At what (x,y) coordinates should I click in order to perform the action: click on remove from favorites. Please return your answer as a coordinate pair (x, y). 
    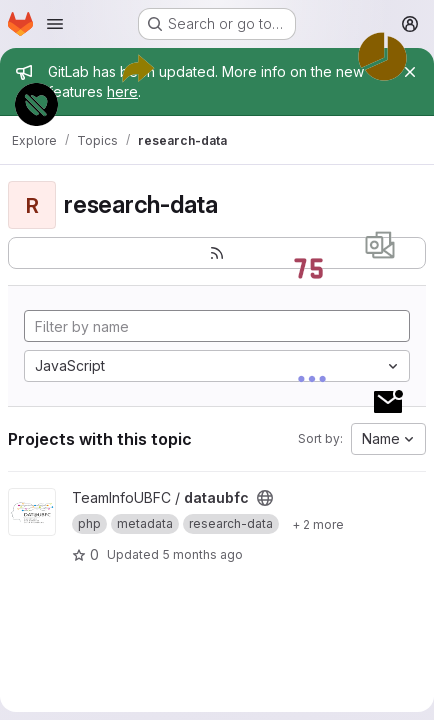
    Looking at the image, I should click on (36, 104).